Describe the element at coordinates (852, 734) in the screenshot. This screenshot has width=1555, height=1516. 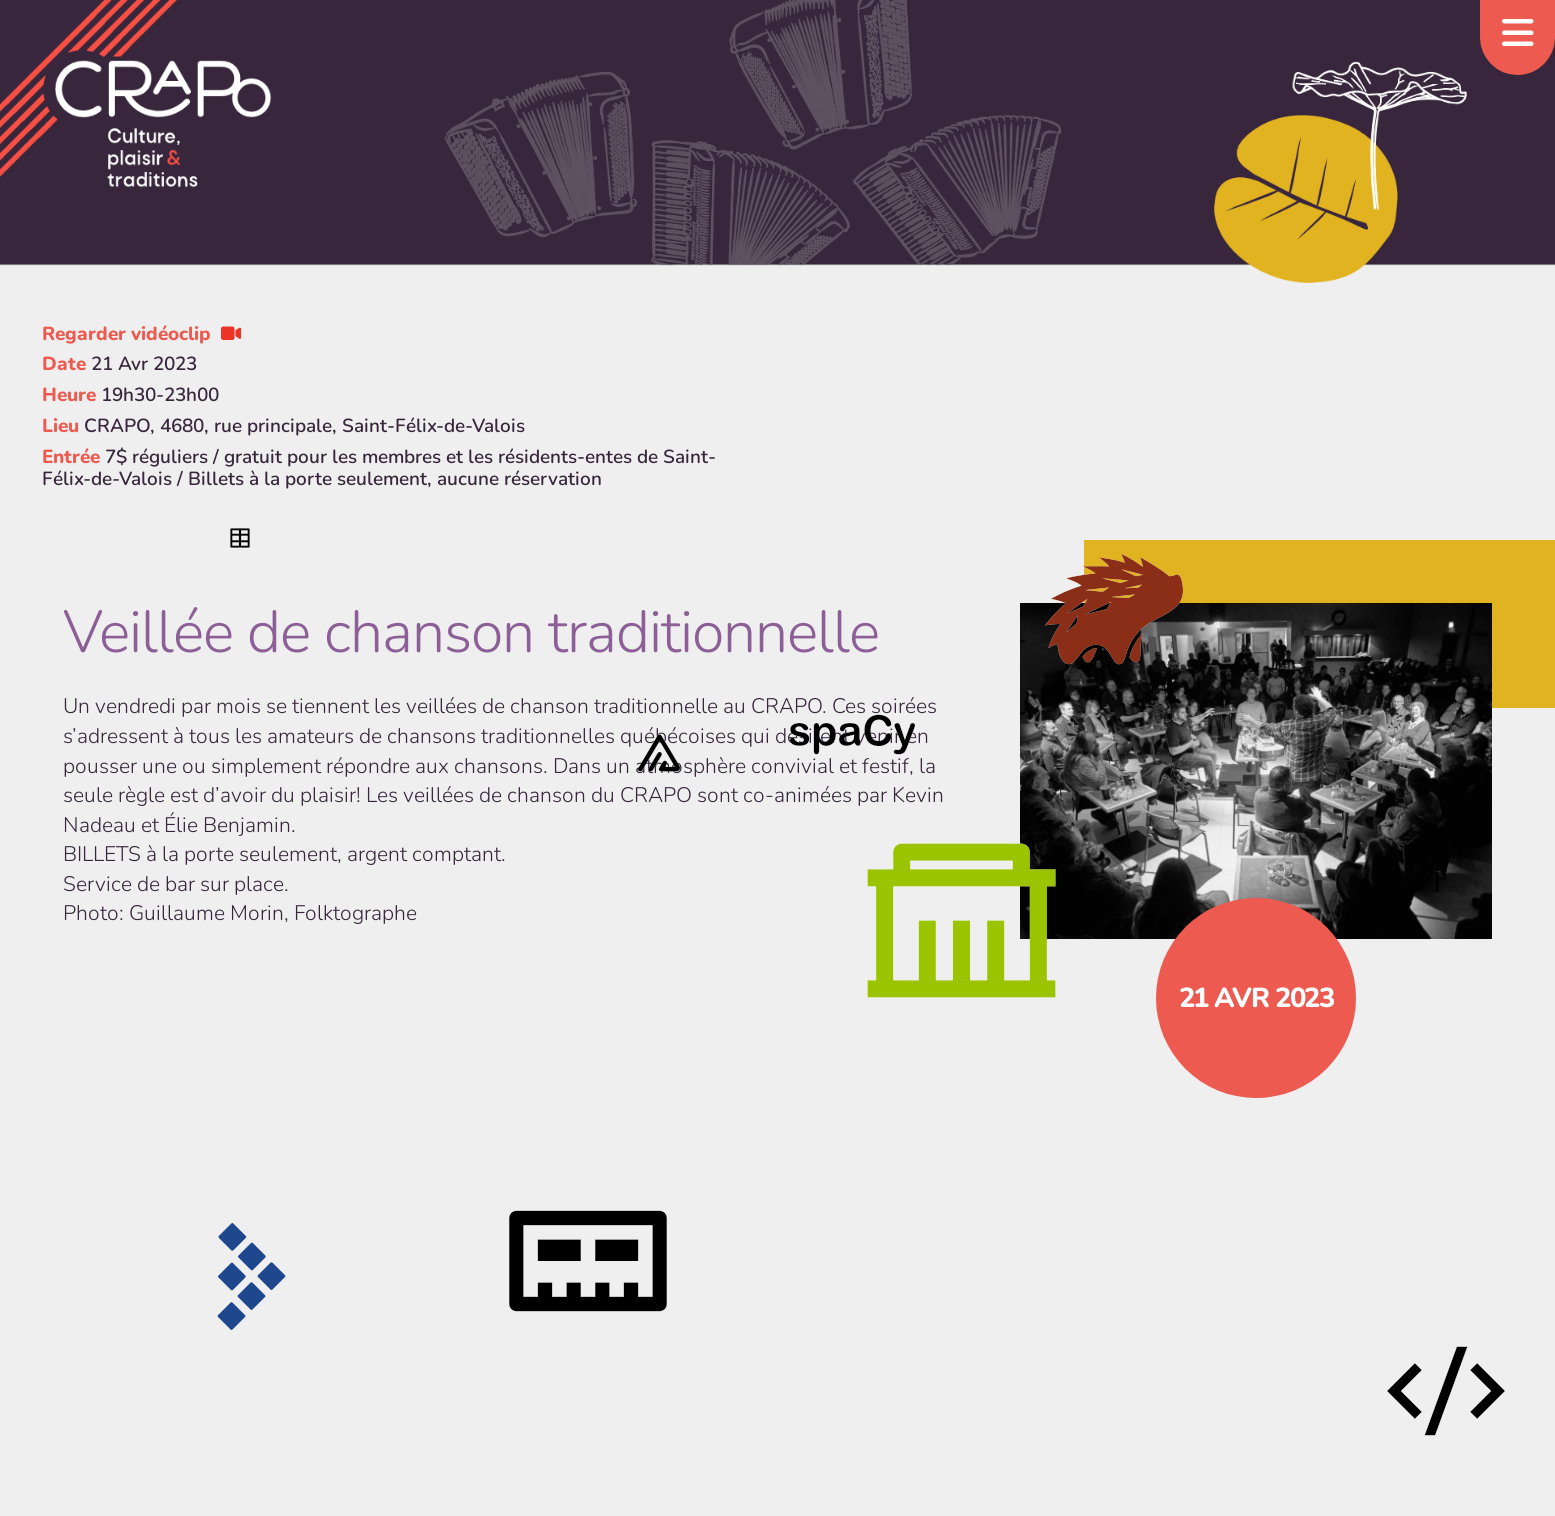
I see `open spaCy natural language processing library` at that location.